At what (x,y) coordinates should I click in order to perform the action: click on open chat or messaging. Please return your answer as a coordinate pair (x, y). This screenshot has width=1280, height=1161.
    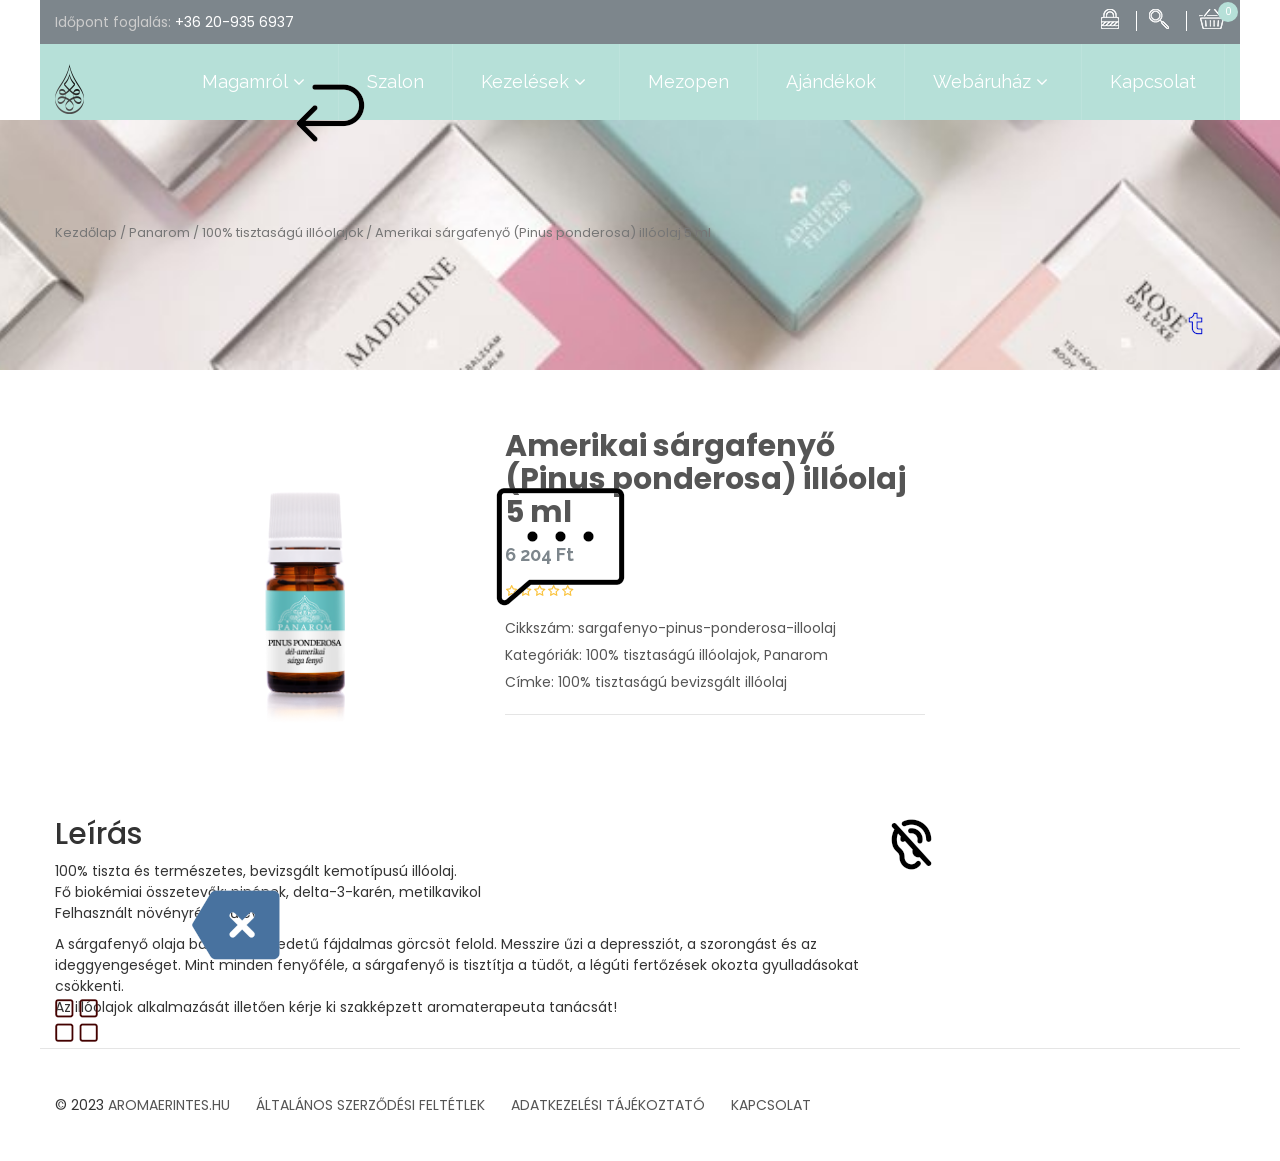
    Looking at the image, I should click on (560, 536).